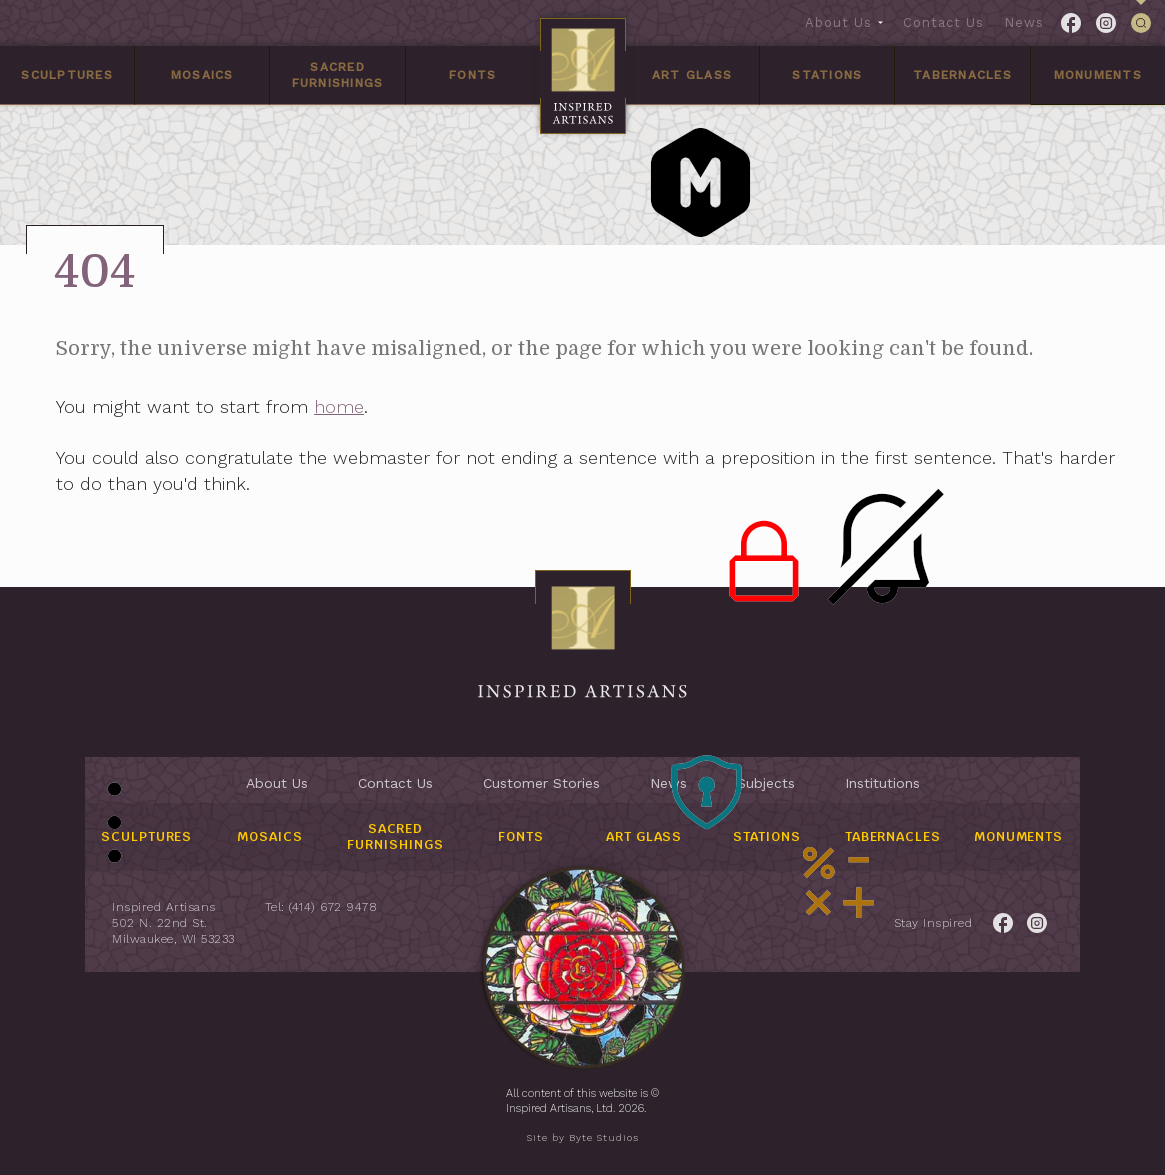  What do you see at coordinates (114, 822) in the screenshot?
I see `open additional options menu` at bounding box center [114, 822].